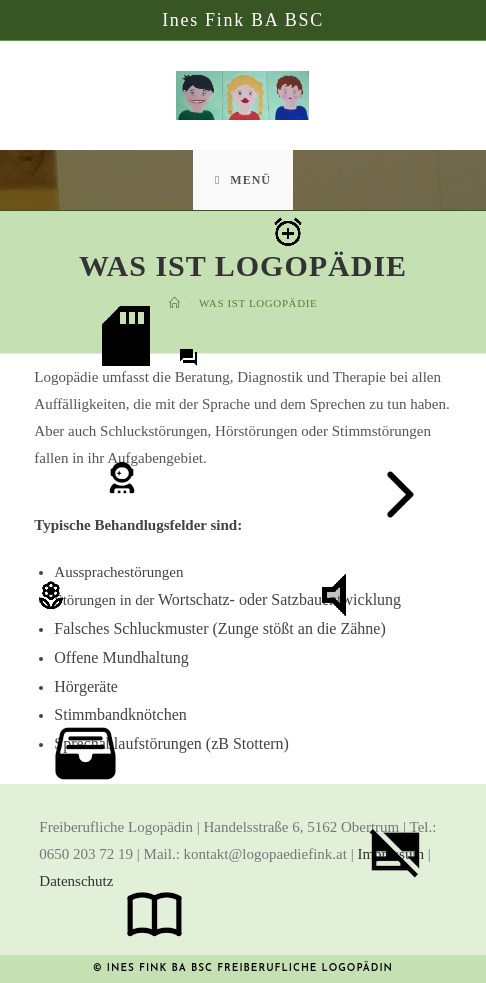 Image resolution: width=486 pixels, height=983 pixels. Describe the element at coordinates (85, 753) in the screenshot. I see `view inbox or received files` at that location.